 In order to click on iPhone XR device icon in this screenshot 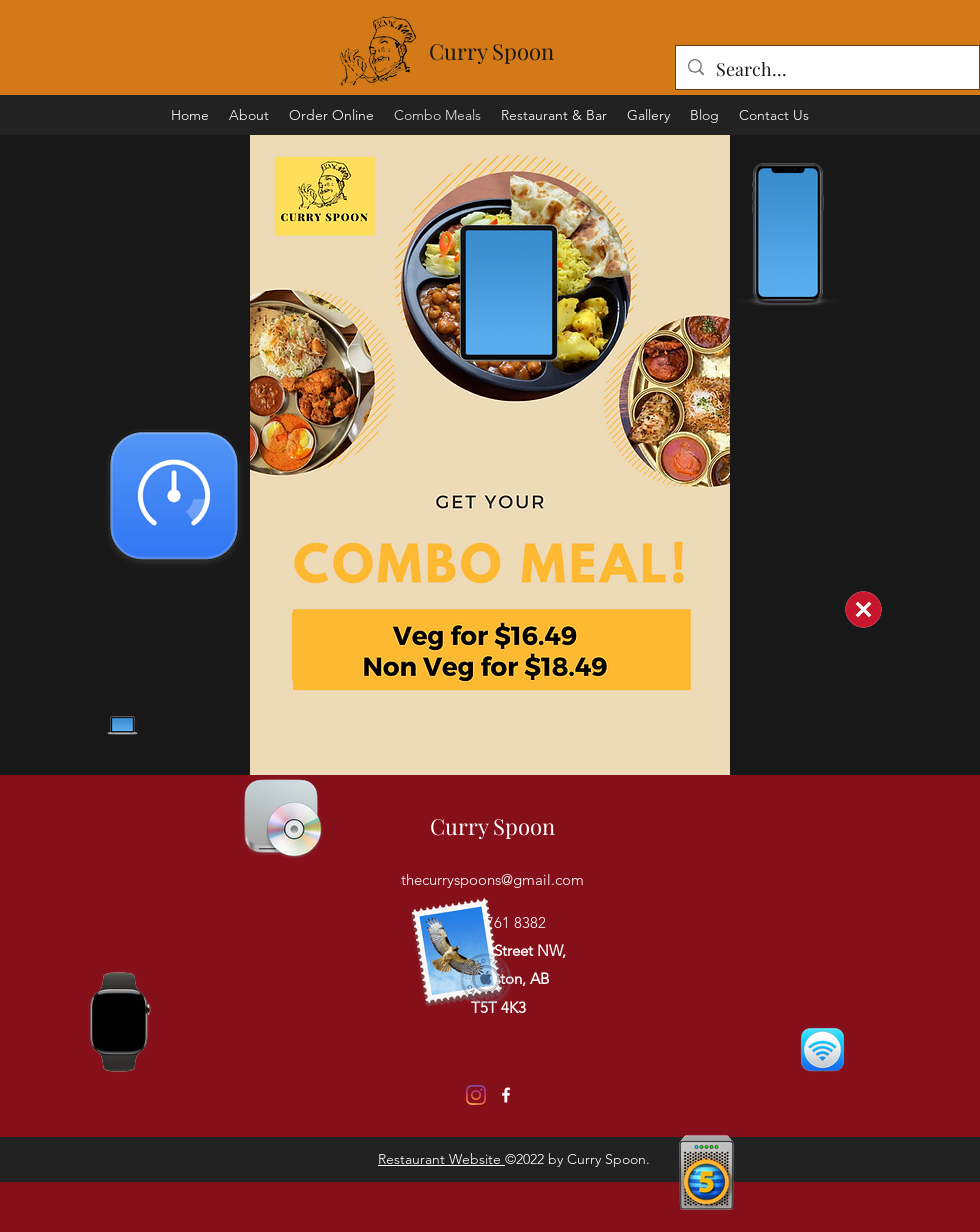, I will do `click(788, 235)`.